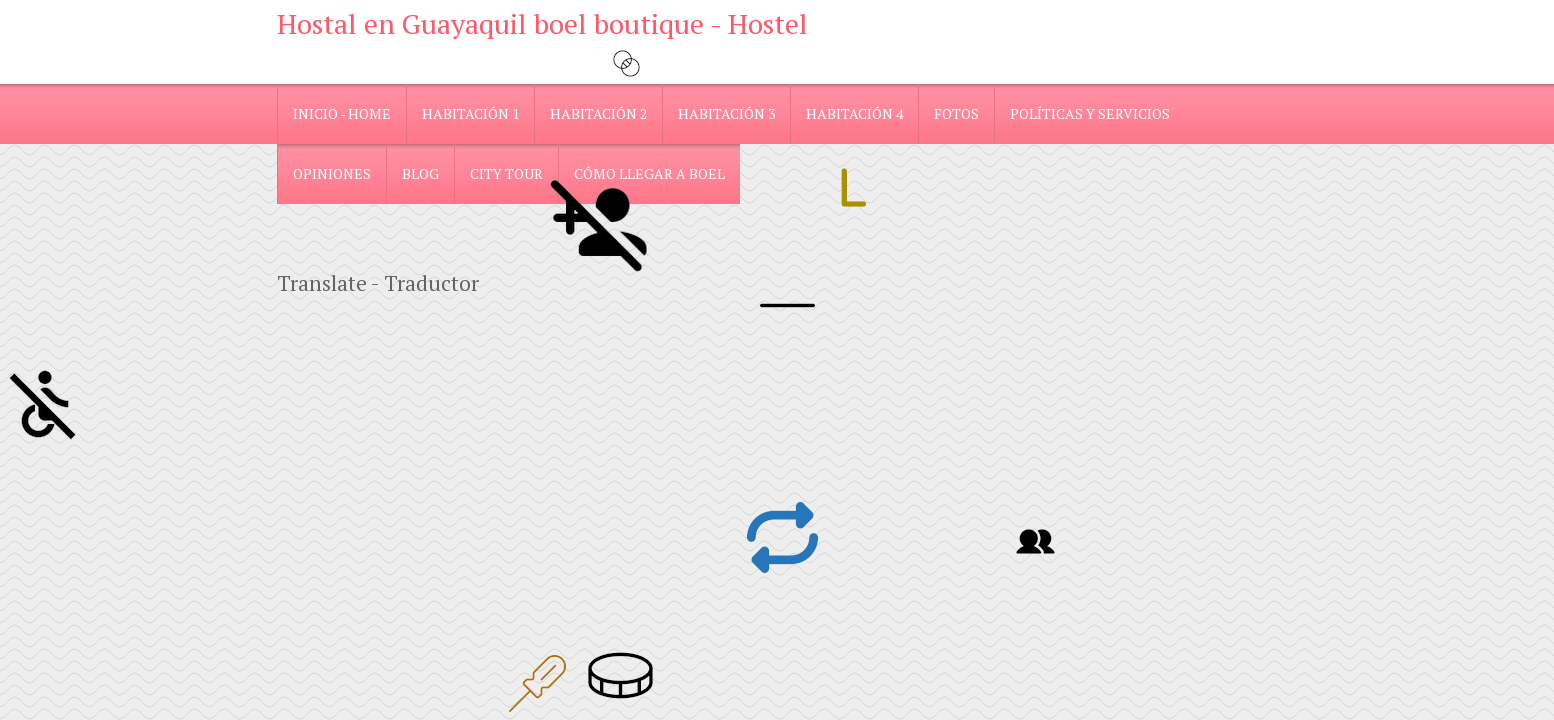 This screenshot has width=1554, height=720. What do you see at coordinates (45, 404) in the screenshot?
I see `indicates location or feature is not wheelchair accessible` at bounding box center [45, 404].